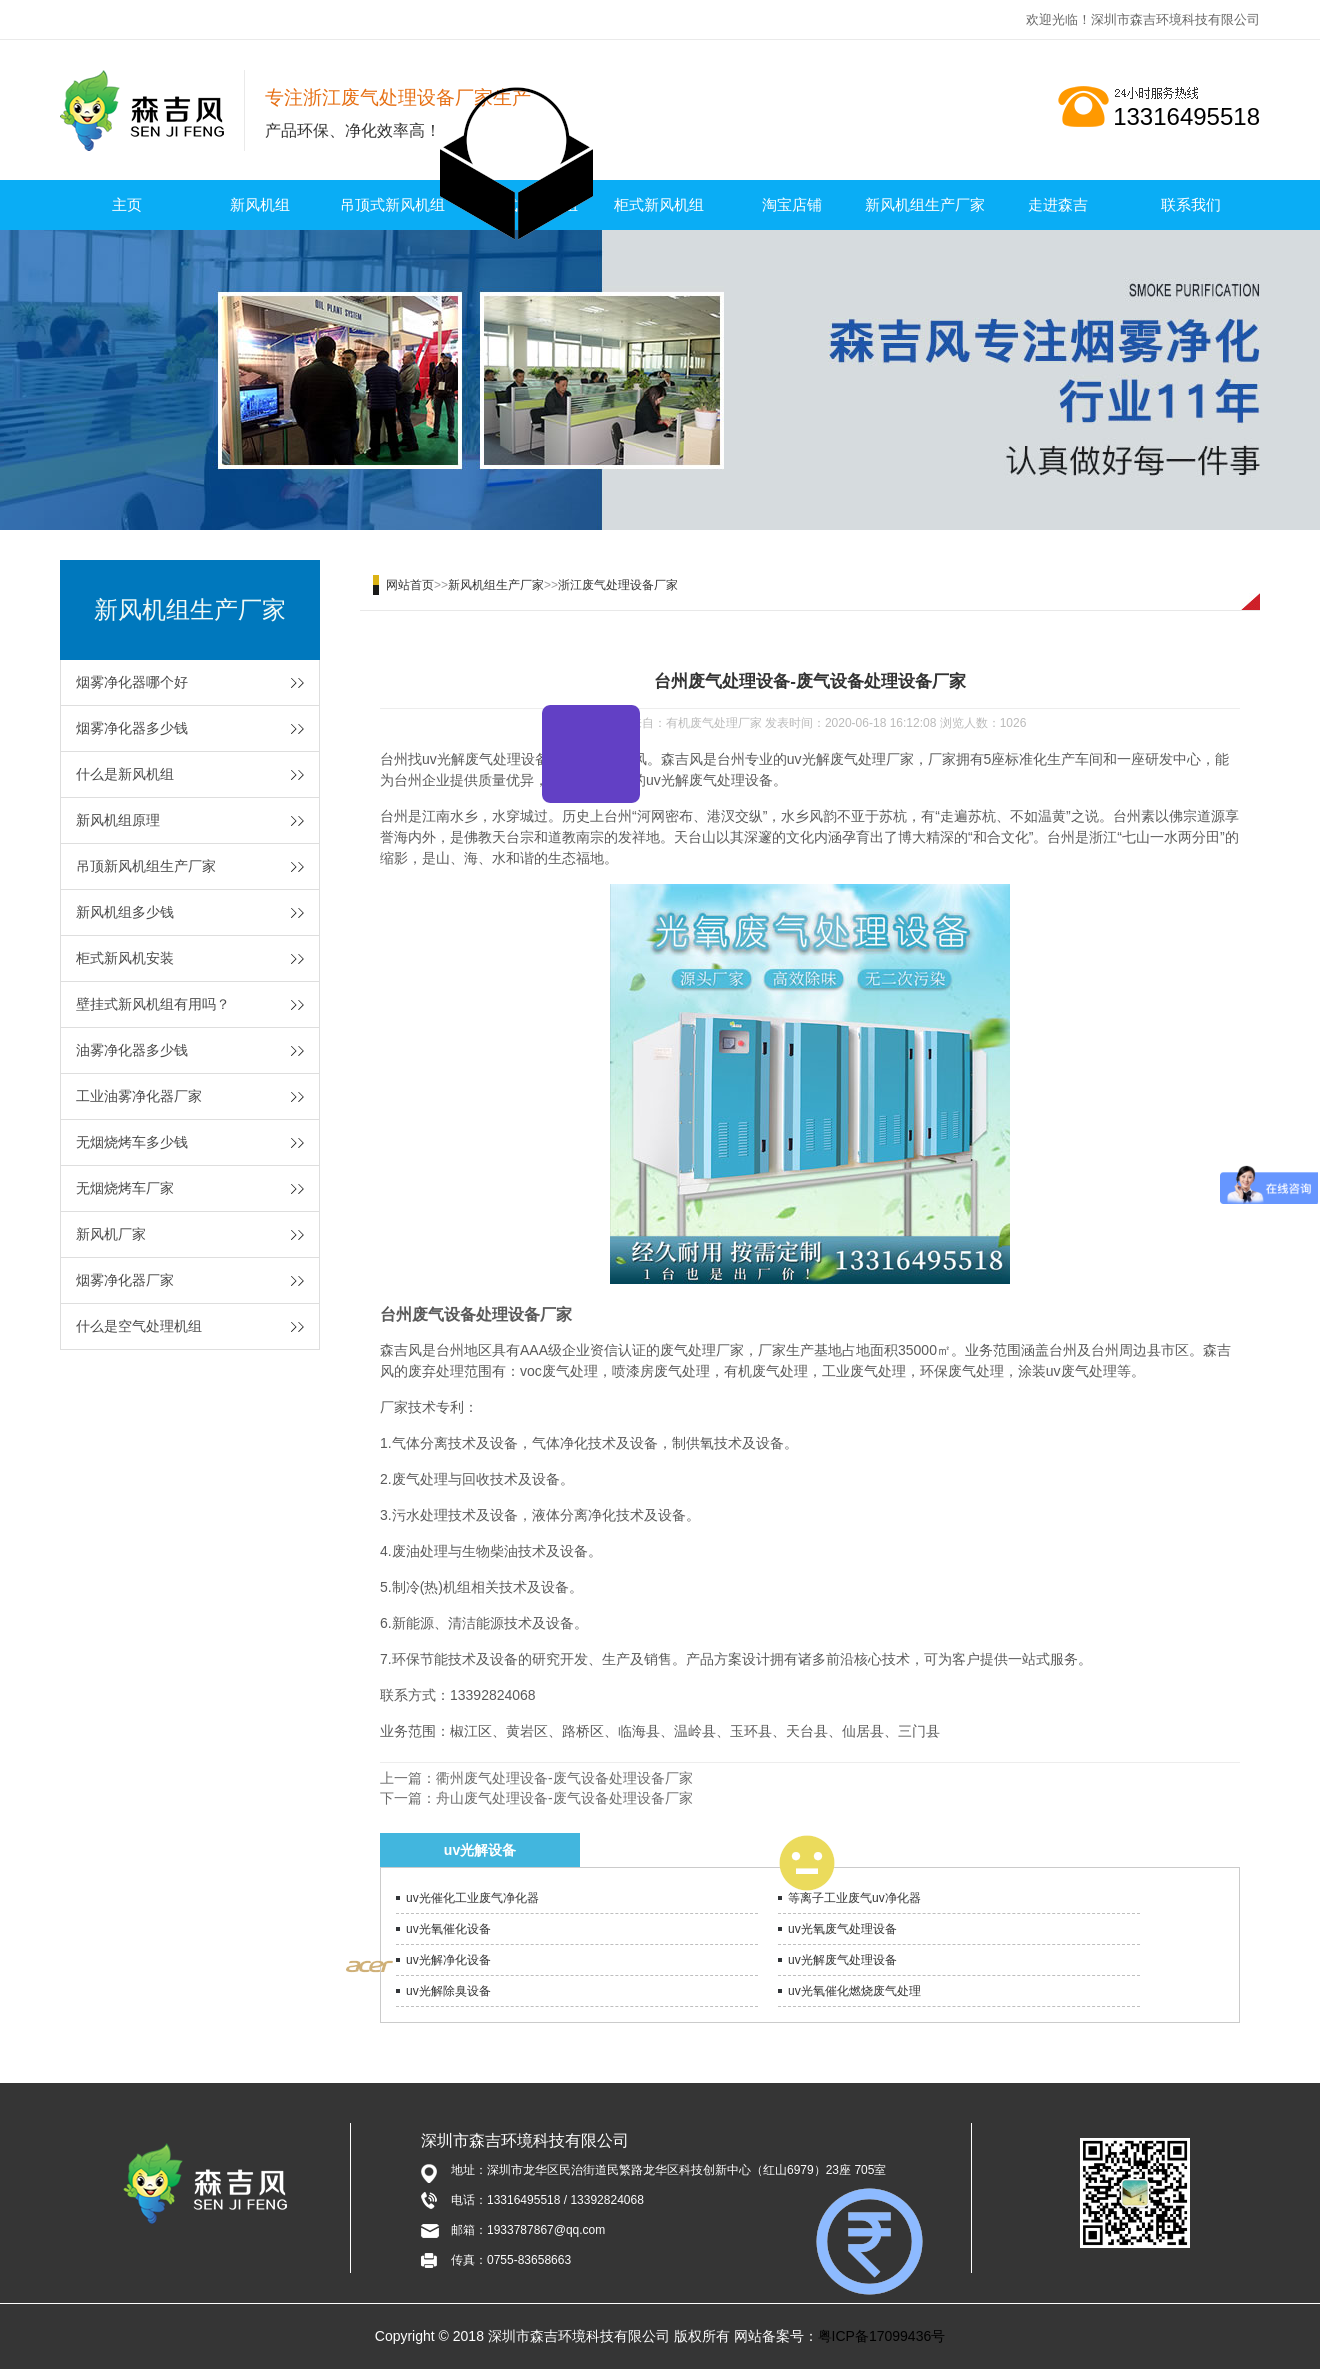 This screenshot has height=2369, width=1320. I want to click on stop media playback, so click(591, 754).